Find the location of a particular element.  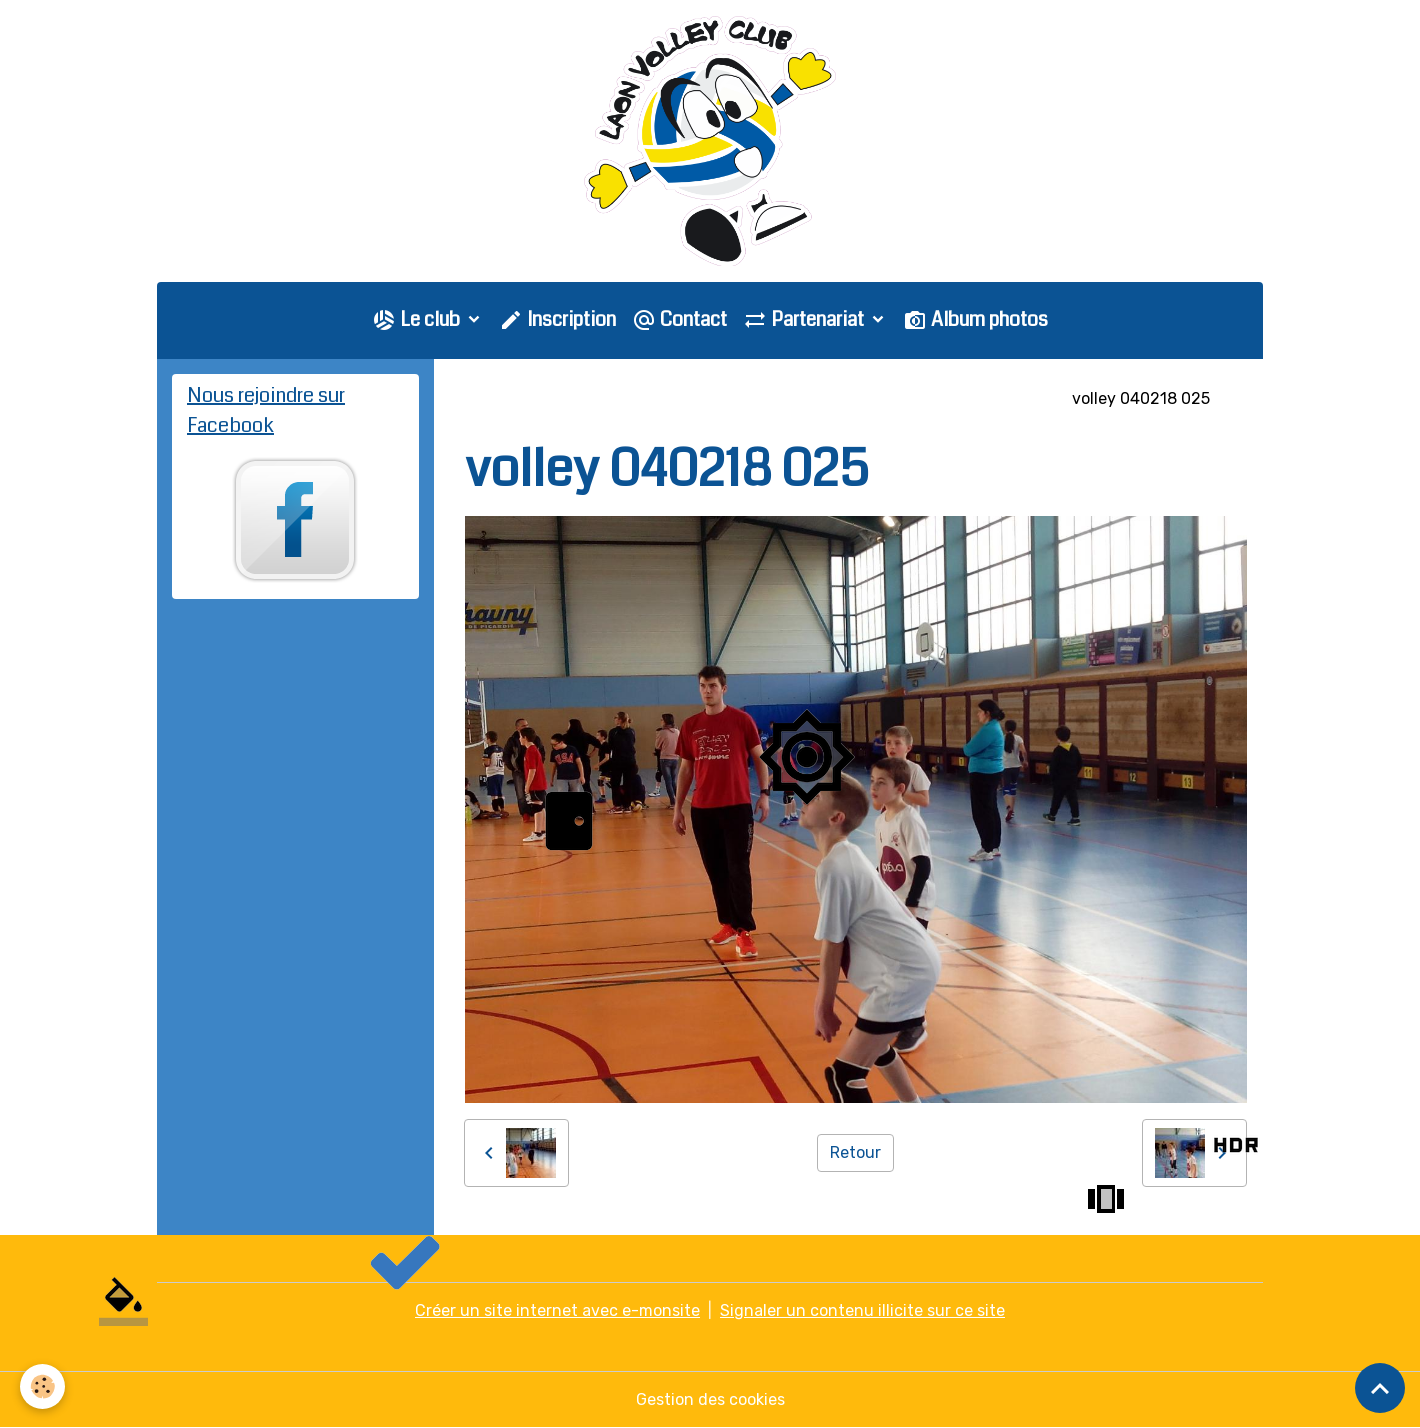

enable HDR mode for photos is located at coordinates (1236, 1145).